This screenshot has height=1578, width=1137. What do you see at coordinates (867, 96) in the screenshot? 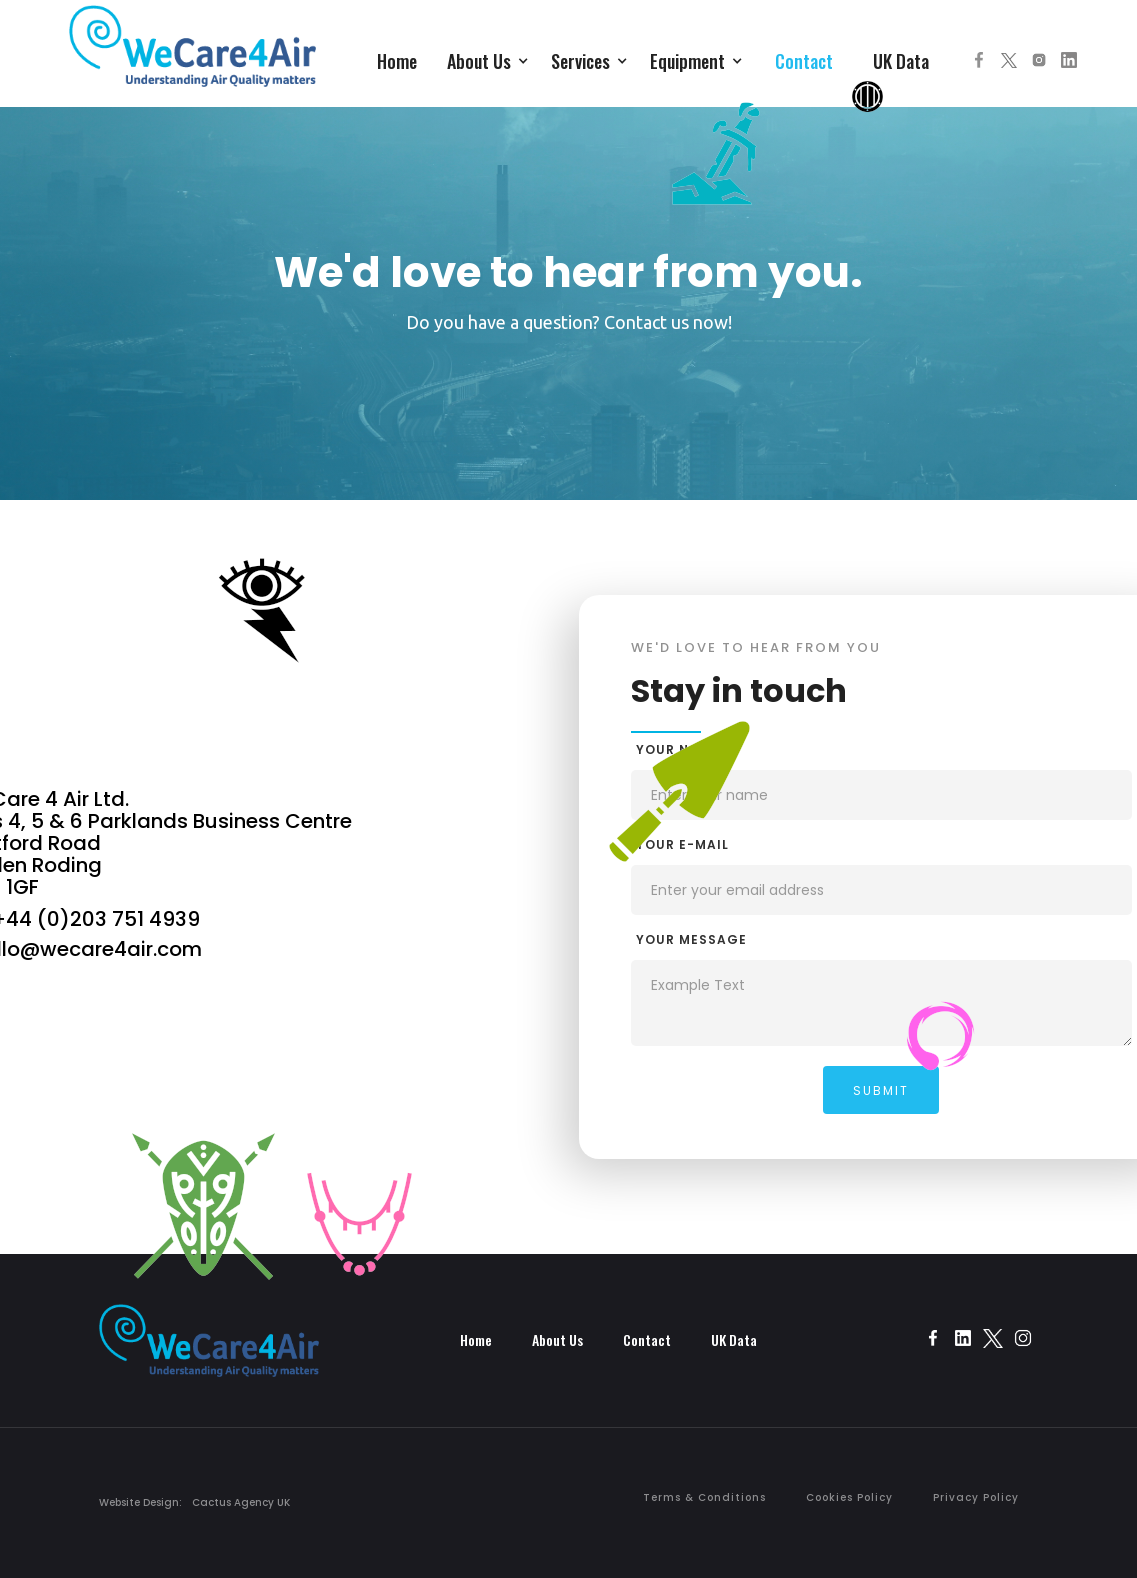
I see `access defense or protection settings` at bounding box center [867, 96].